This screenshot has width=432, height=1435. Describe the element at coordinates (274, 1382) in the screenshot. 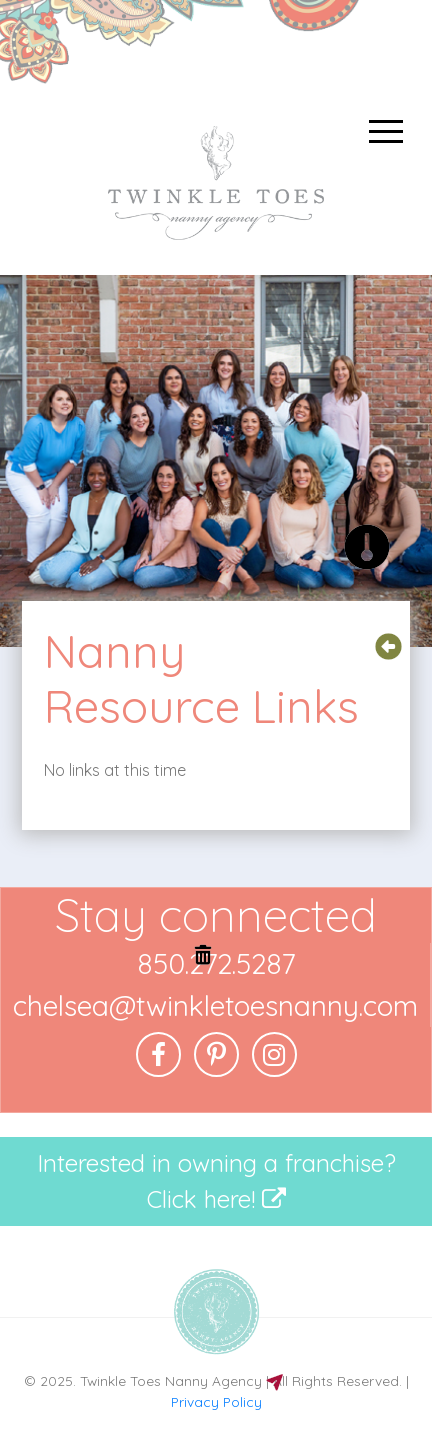

I see `send a message` at that location.